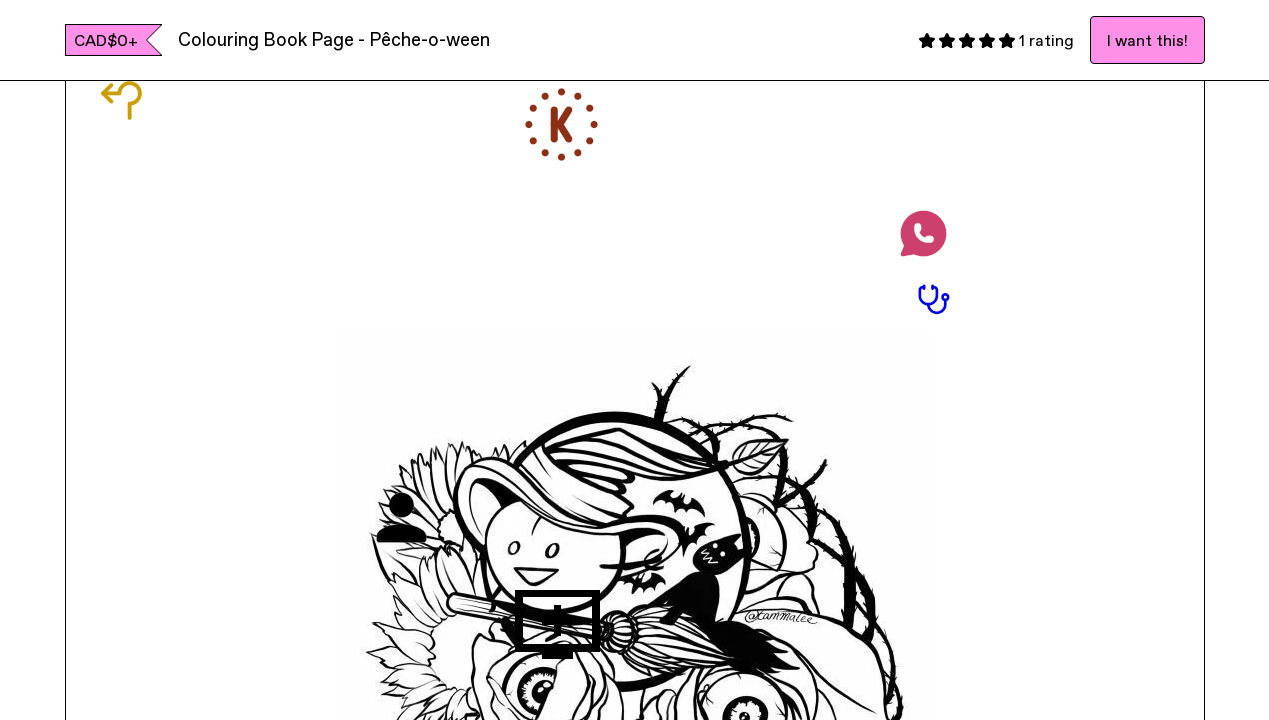  What do you see at coordinates (923, 233) in the screenshot?
I see `open WhatsApp messaging` at bounding box center [923, 233].